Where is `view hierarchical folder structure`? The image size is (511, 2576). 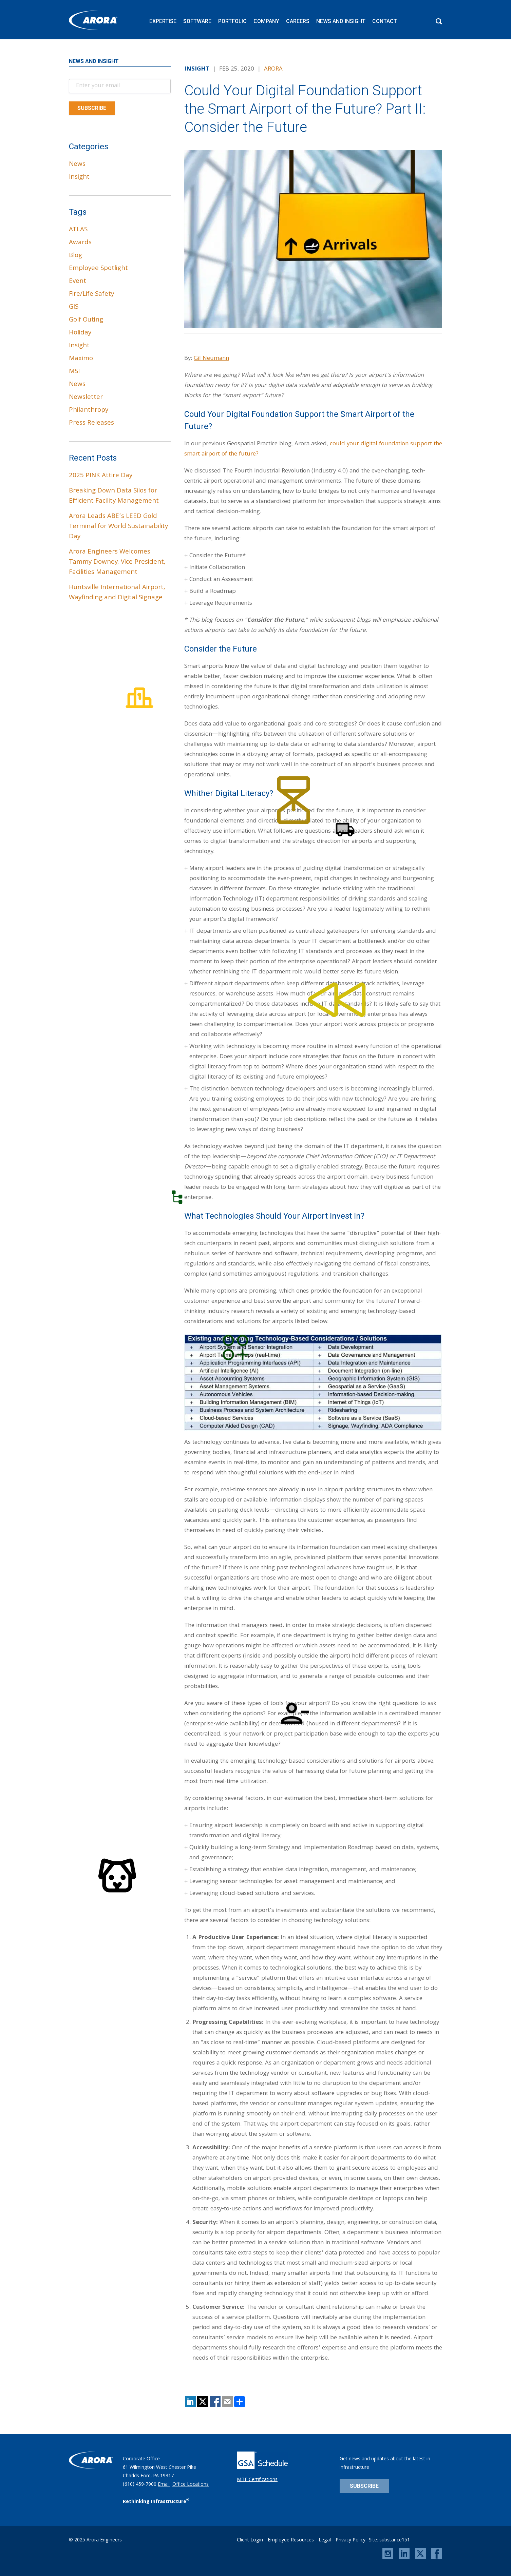
view hierarchical folder structure is located at coordinates (176, 1197).